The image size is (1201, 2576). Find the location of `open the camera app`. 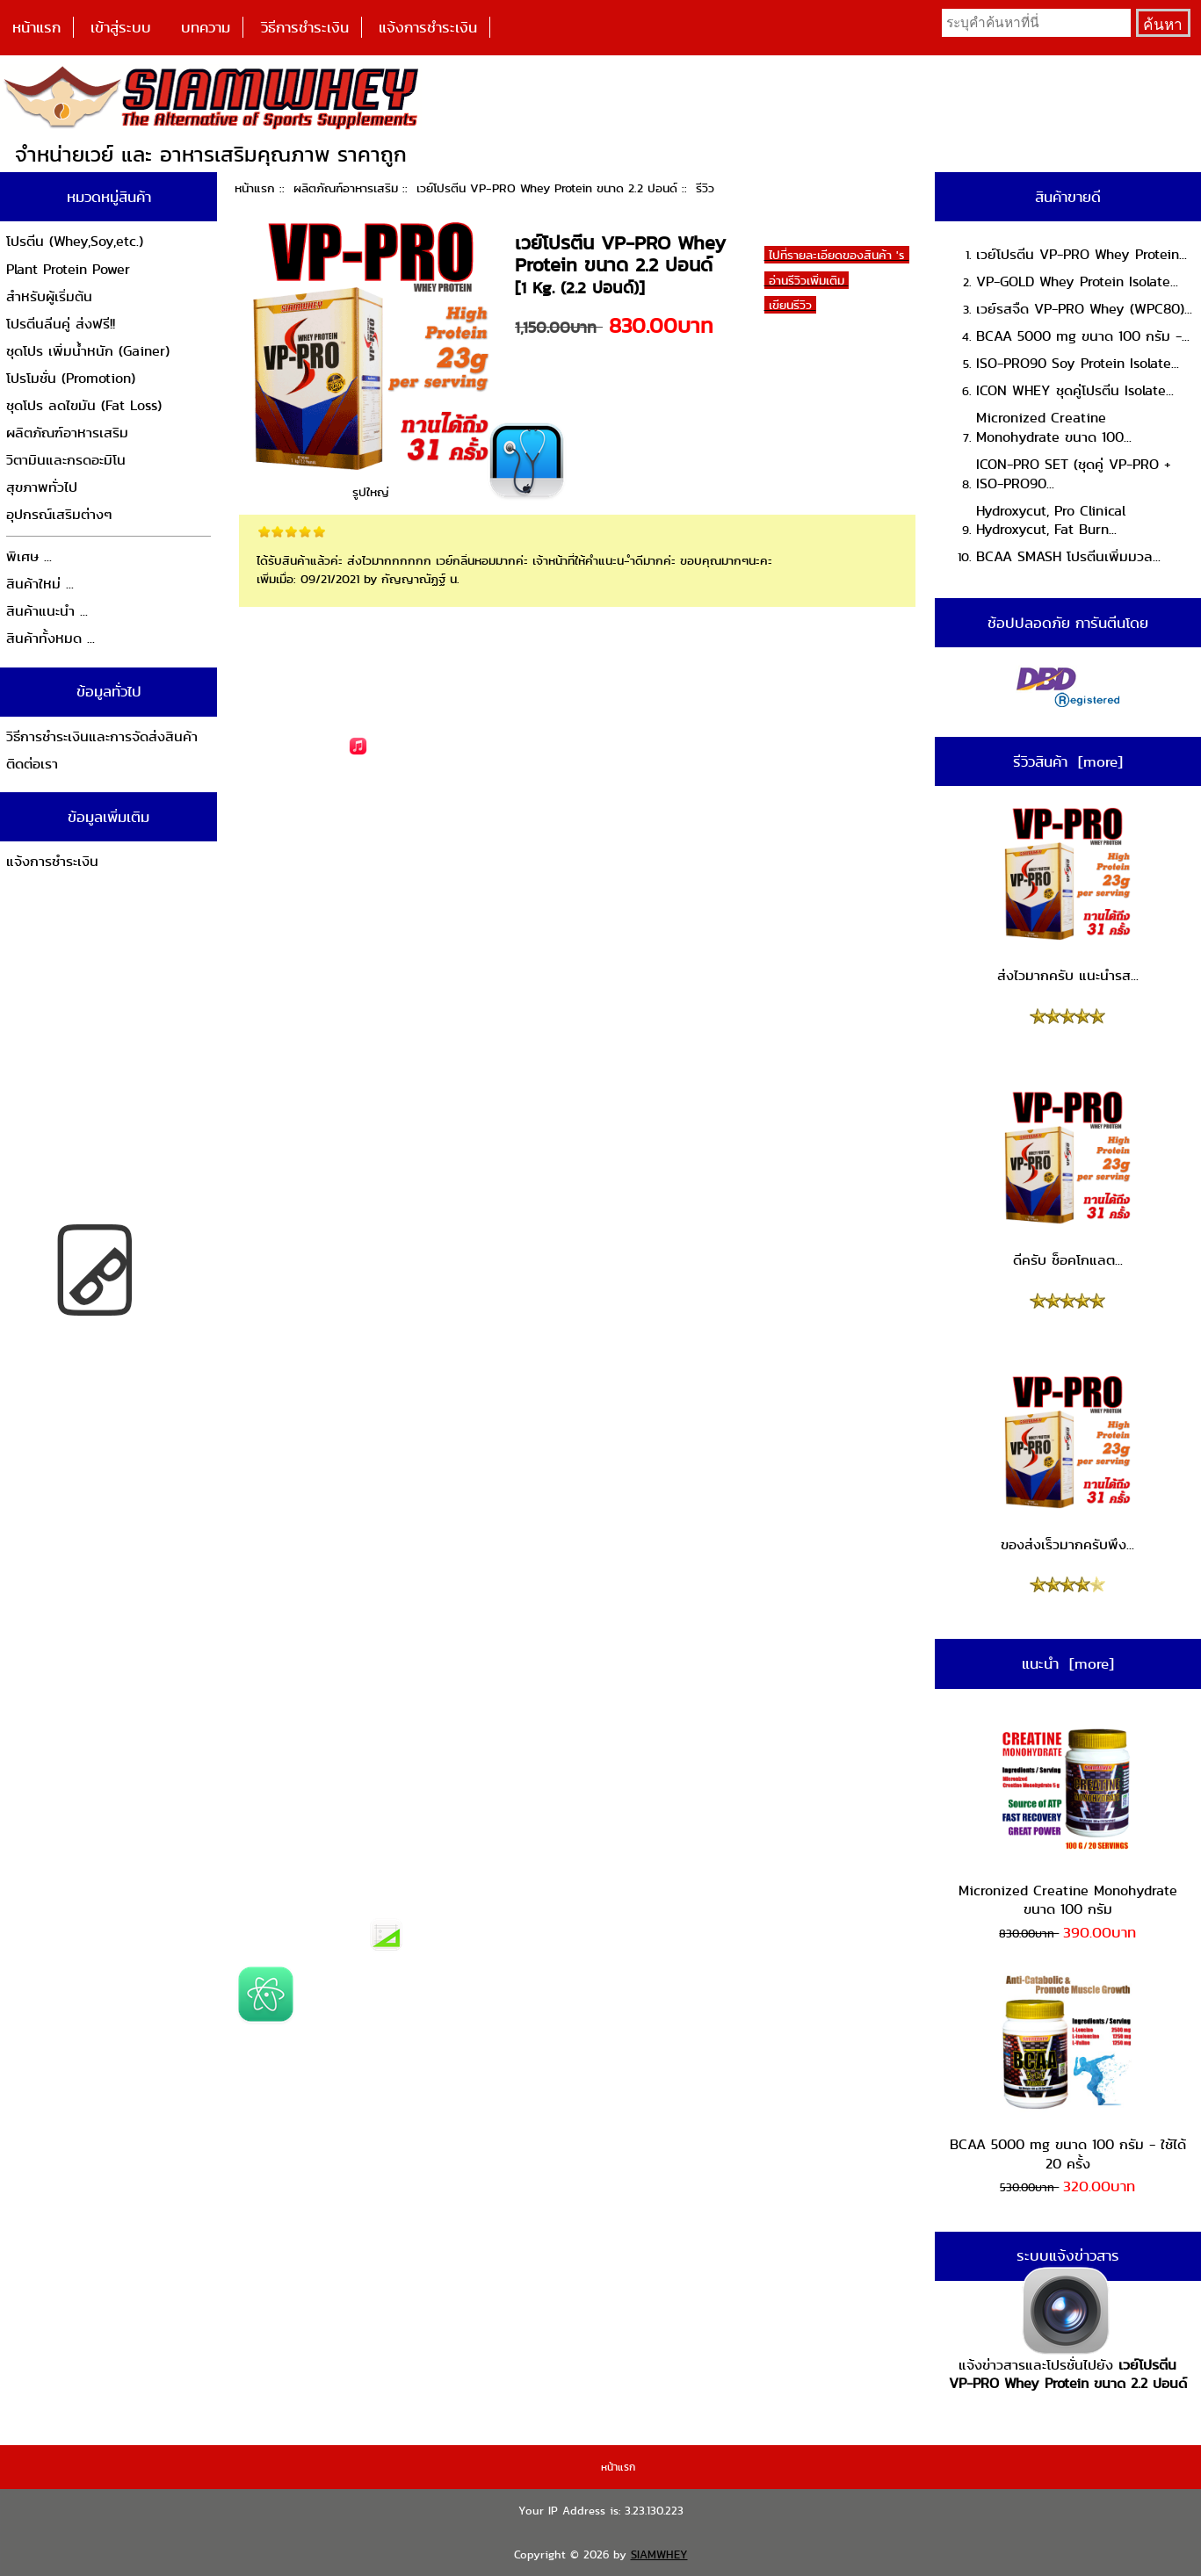

open the camera app is located at coordinates (1066, 2311).